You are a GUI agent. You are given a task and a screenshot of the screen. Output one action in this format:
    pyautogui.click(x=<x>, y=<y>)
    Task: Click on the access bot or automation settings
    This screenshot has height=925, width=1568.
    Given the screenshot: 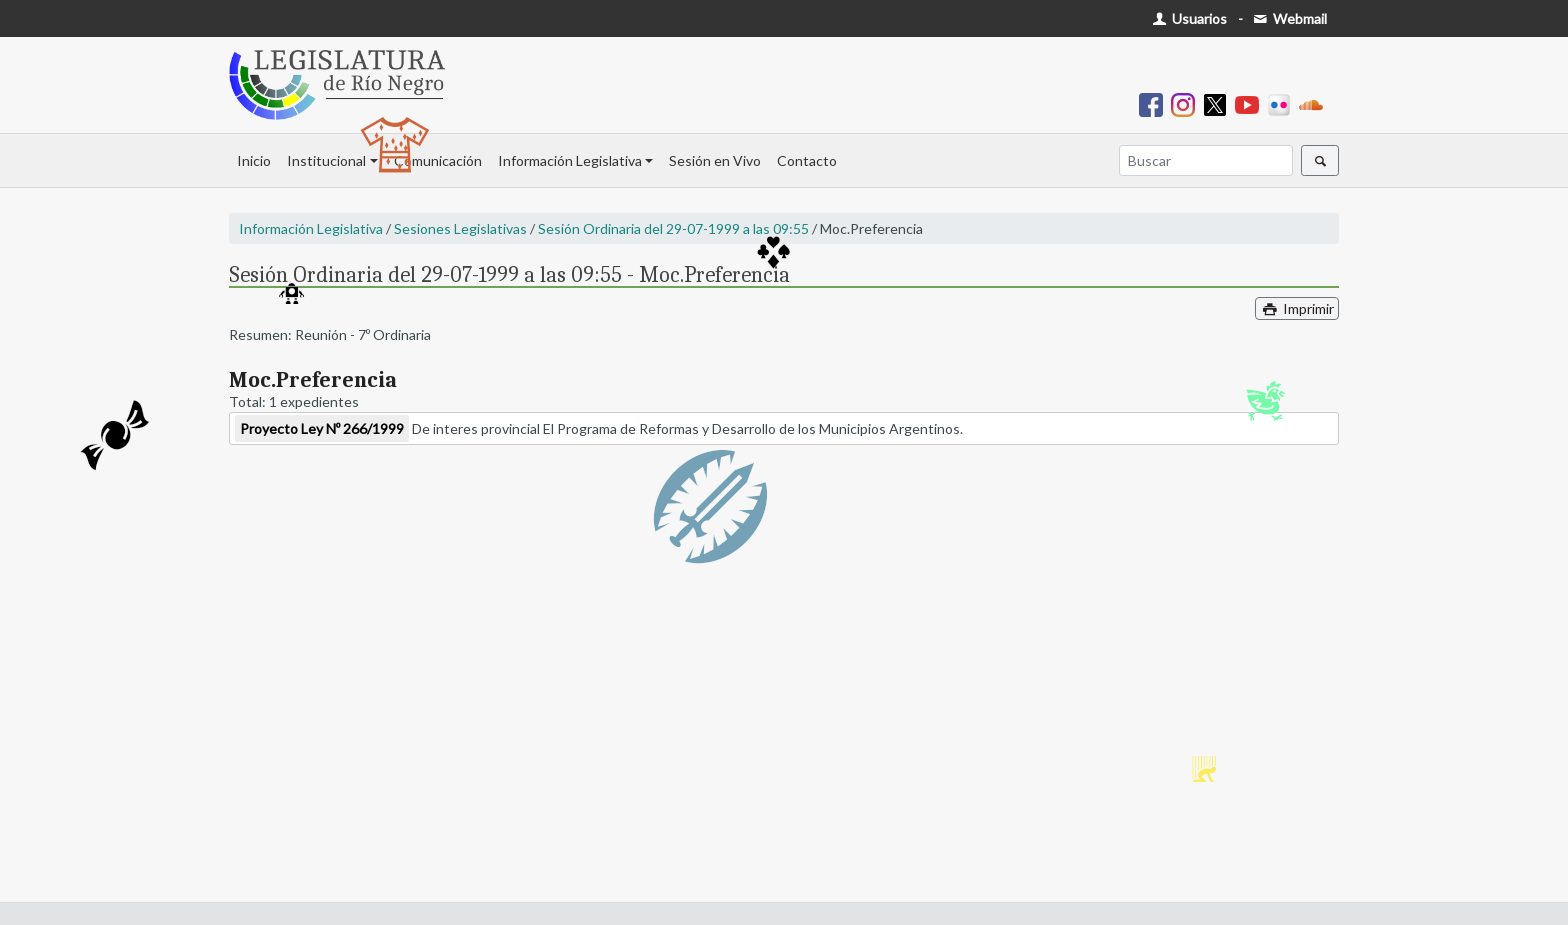 What is the action you would take?
    pyautogui.click(x=291, y=293)
    